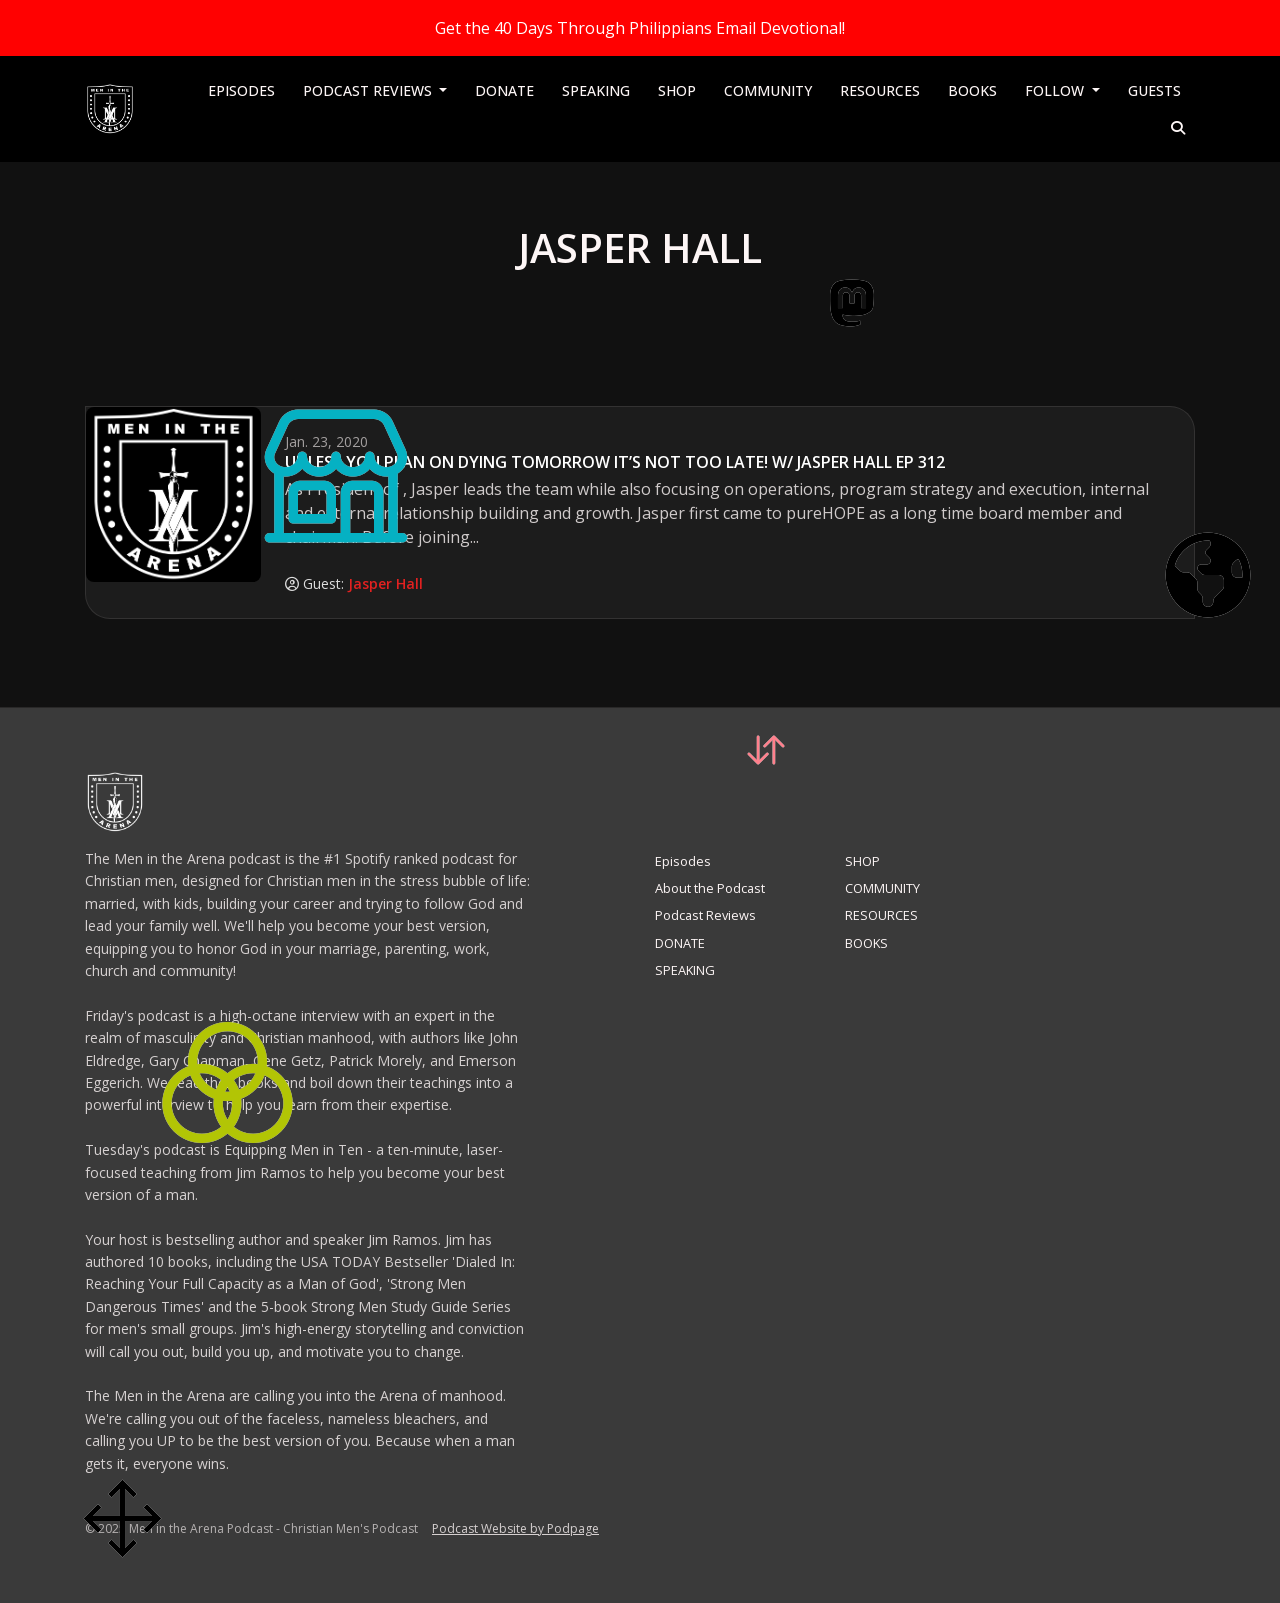  What do you see at coordinates (227, 1082) in the screenshot?
I see `adjust color filter settings` at bounding box center [227, 1082].